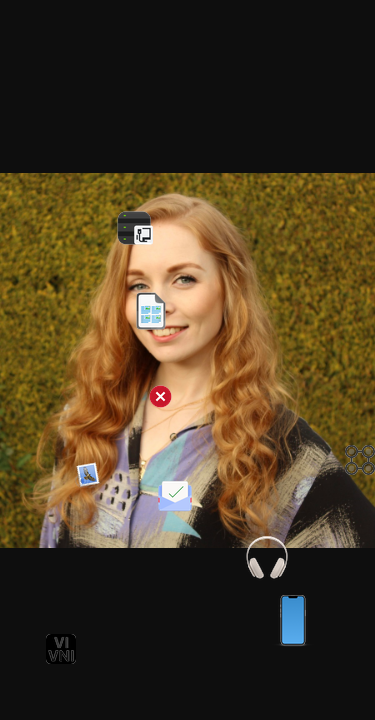  Describe the element at coordinates (151, 311) in the screenshot. I see `libreoffice master document file type` at that location.